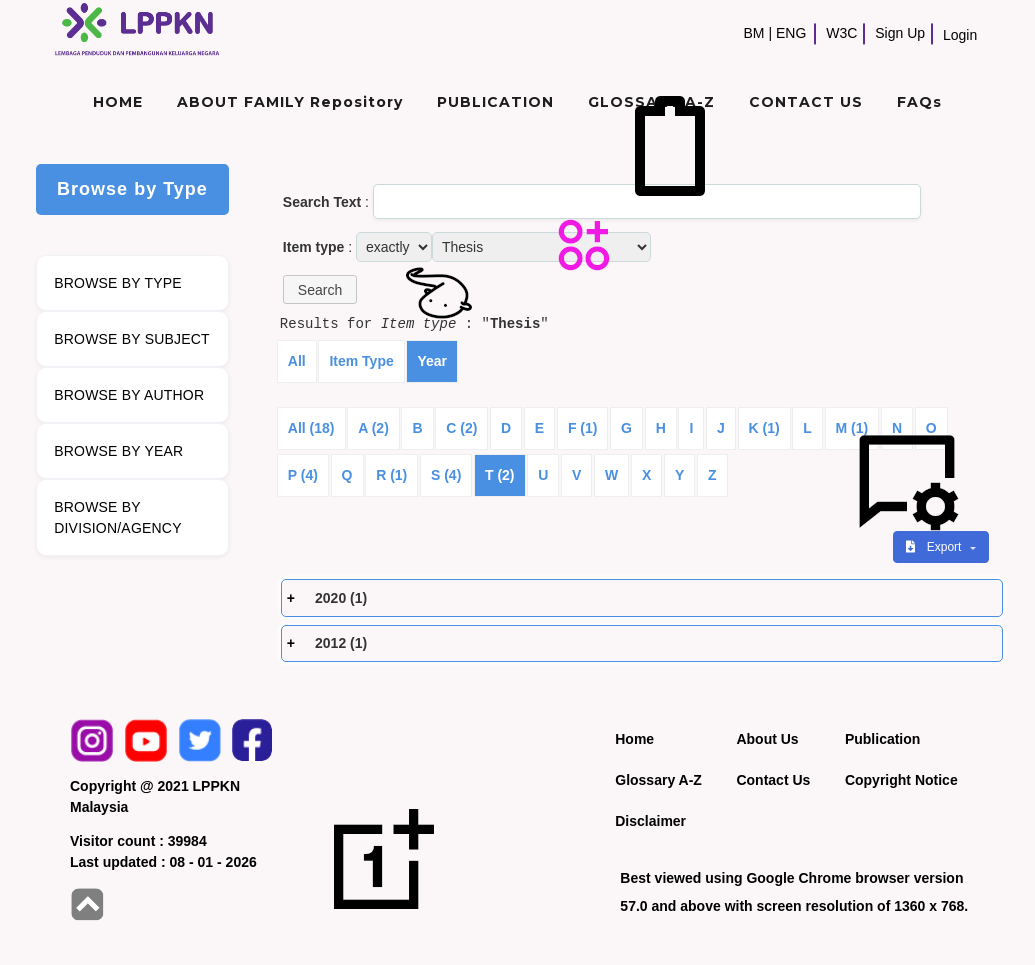 The height and width of the screenshot is (965, 1035). What do you see at coordinates (439, 293) in the screenshot?
I see `support creators on afdian` at bounding box center [439, 293].